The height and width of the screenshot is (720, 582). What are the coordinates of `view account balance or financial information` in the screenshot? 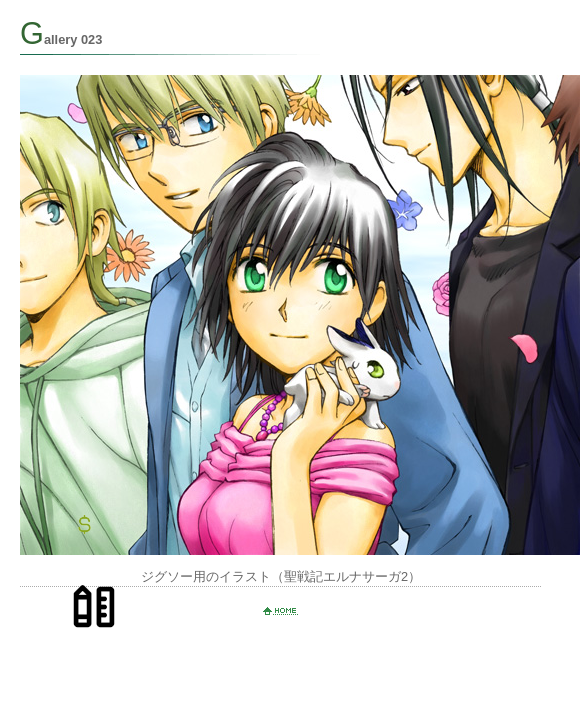 It's located at (84, 524).